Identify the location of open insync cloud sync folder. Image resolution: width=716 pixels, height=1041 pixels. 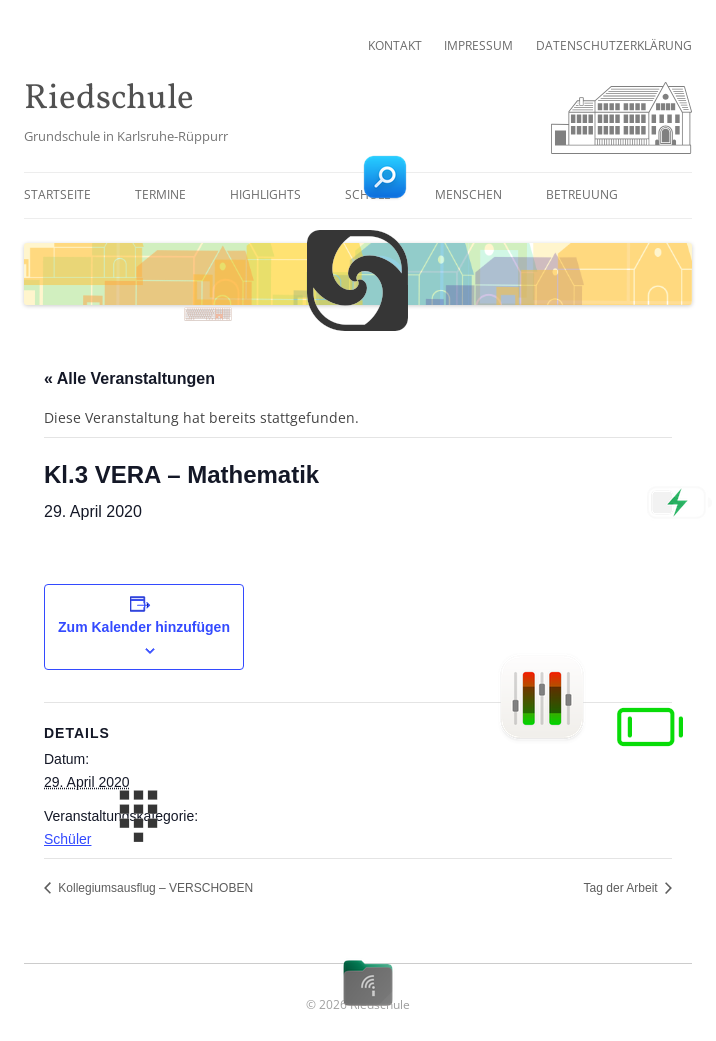
(368, 983).